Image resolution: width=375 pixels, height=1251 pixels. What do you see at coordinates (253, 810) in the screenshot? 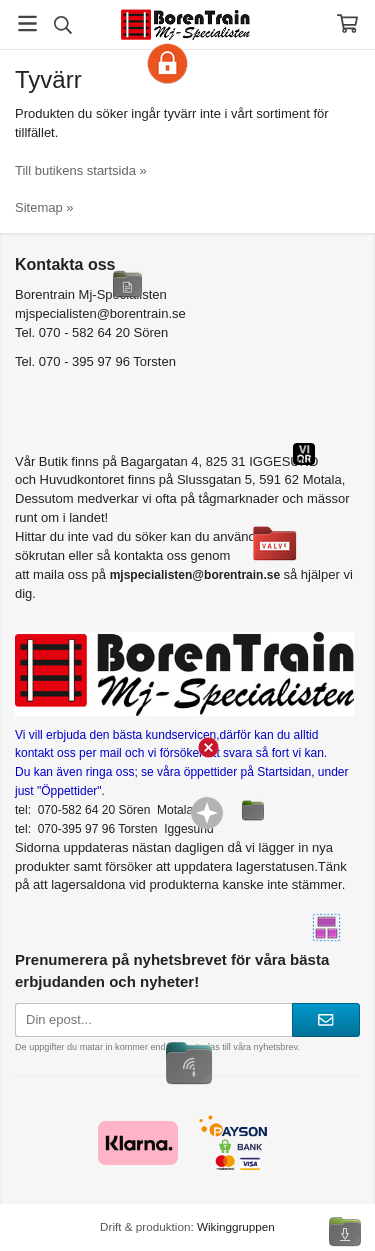
I see `open folder to view contents` at bounding box center [253, 810].